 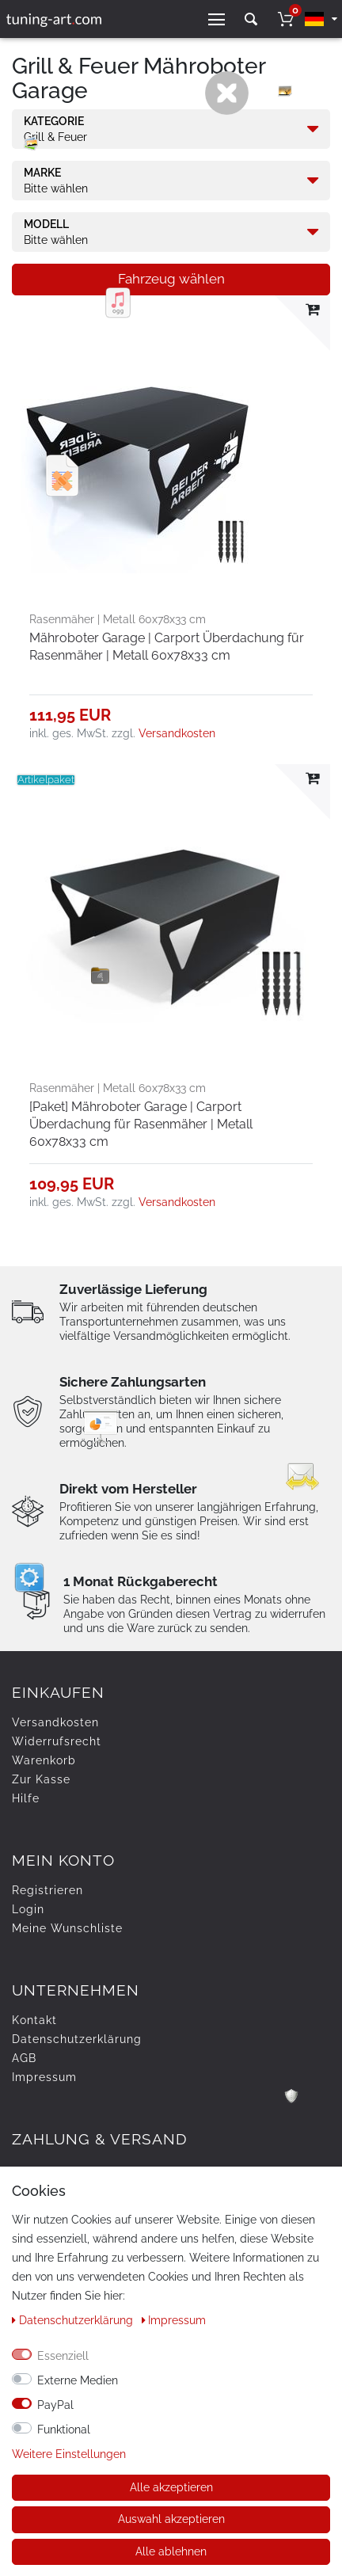 I want to click on an ogg vorbis audio file, so click(x=118, y=302).